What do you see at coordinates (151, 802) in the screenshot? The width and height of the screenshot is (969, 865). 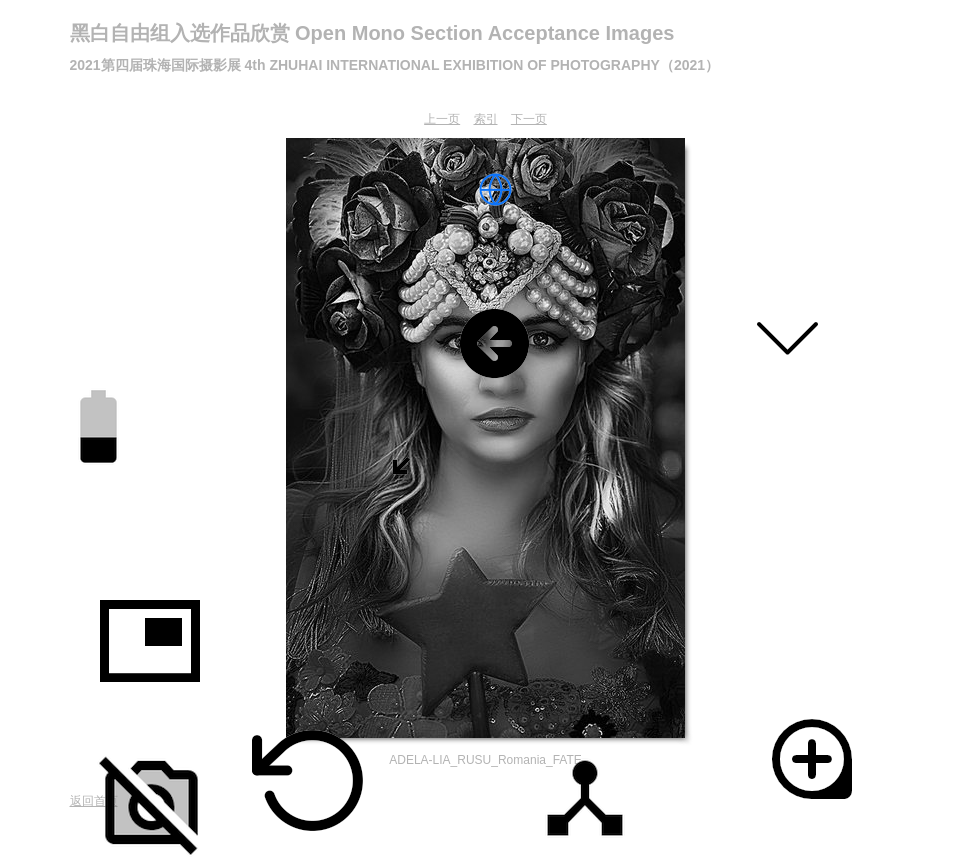 I see `photography not allowed in this area` at bounding box center [151, 802].